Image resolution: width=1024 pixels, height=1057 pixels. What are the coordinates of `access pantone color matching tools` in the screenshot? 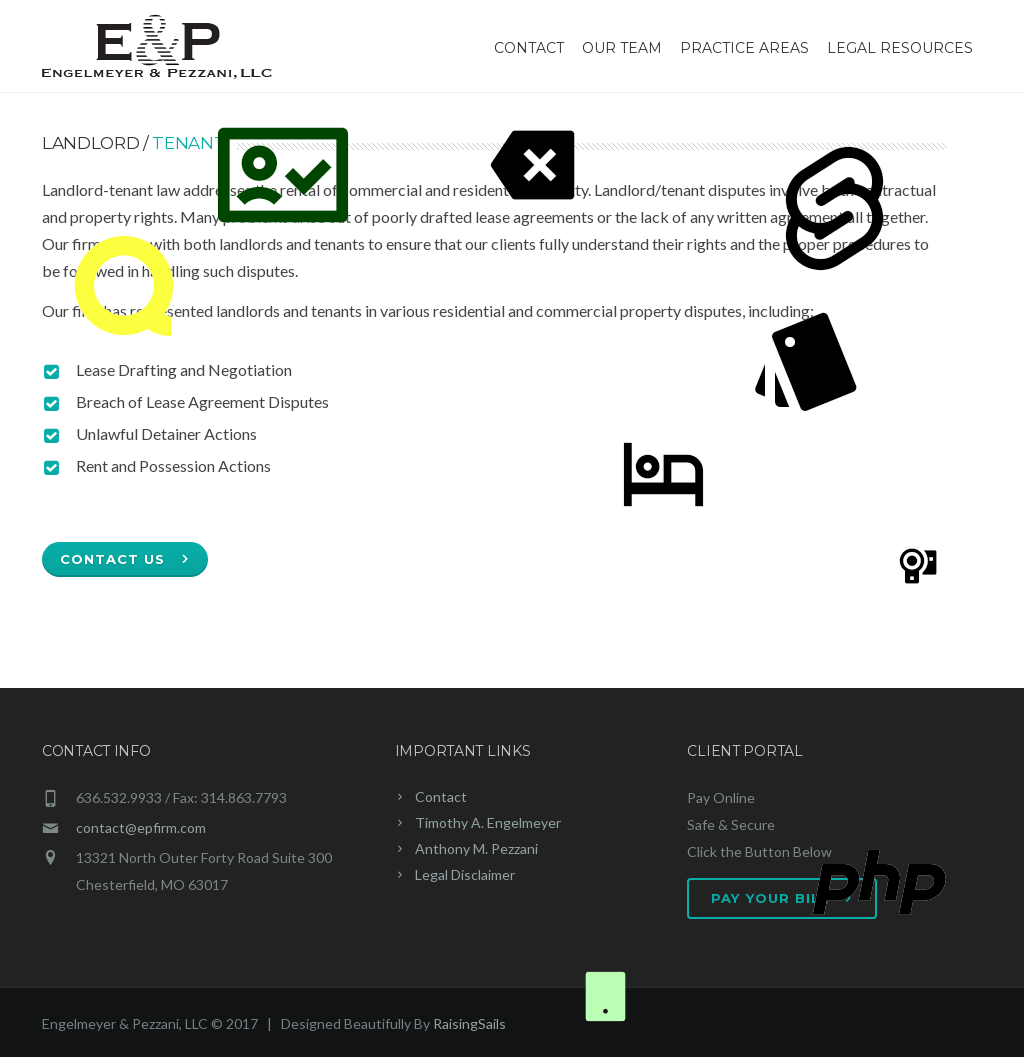 It's located at (805, 362).